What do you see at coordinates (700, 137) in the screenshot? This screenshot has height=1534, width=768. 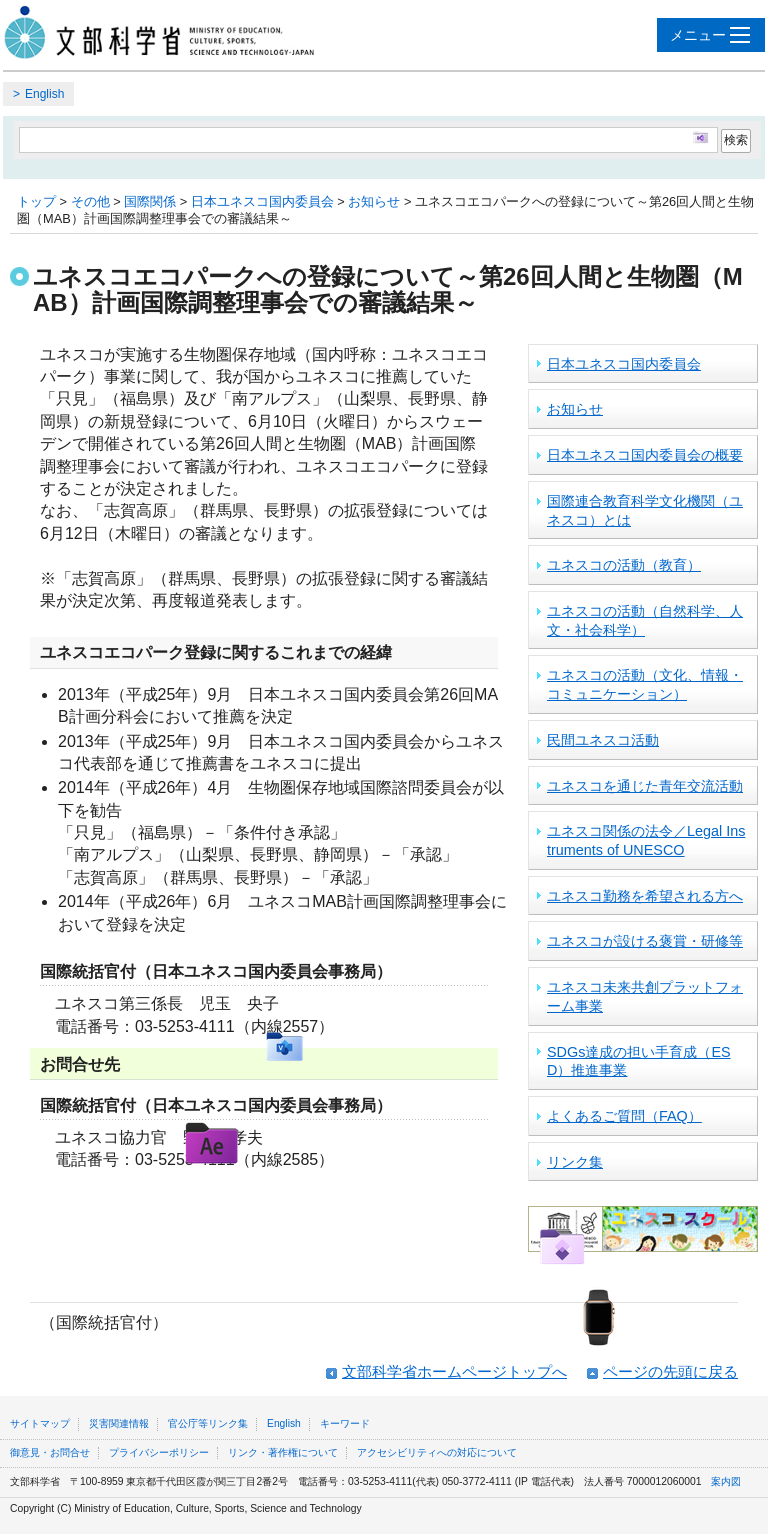 I see `open visual studio project files folder` at bounding box center [700, 137].